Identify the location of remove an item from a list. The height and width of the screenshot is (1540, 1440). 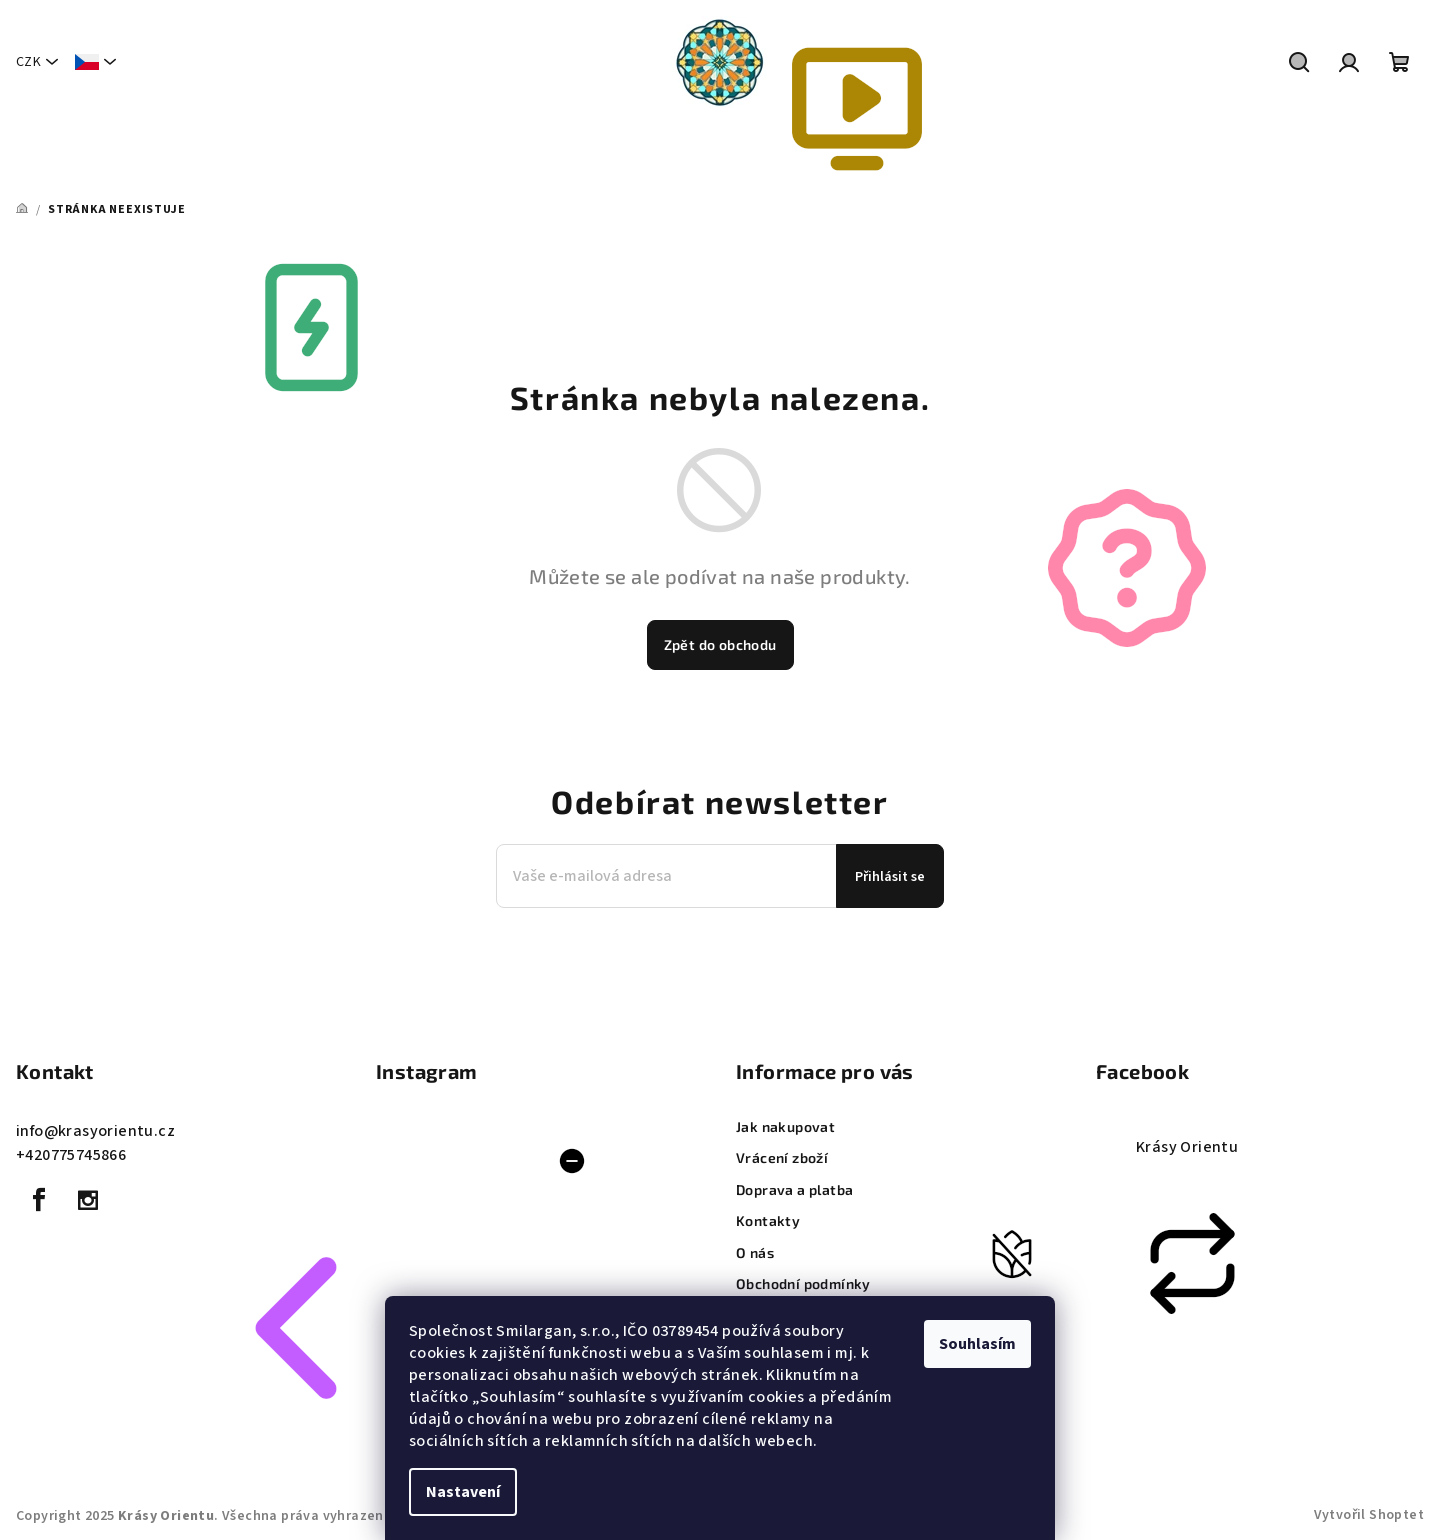
(572, 1161).